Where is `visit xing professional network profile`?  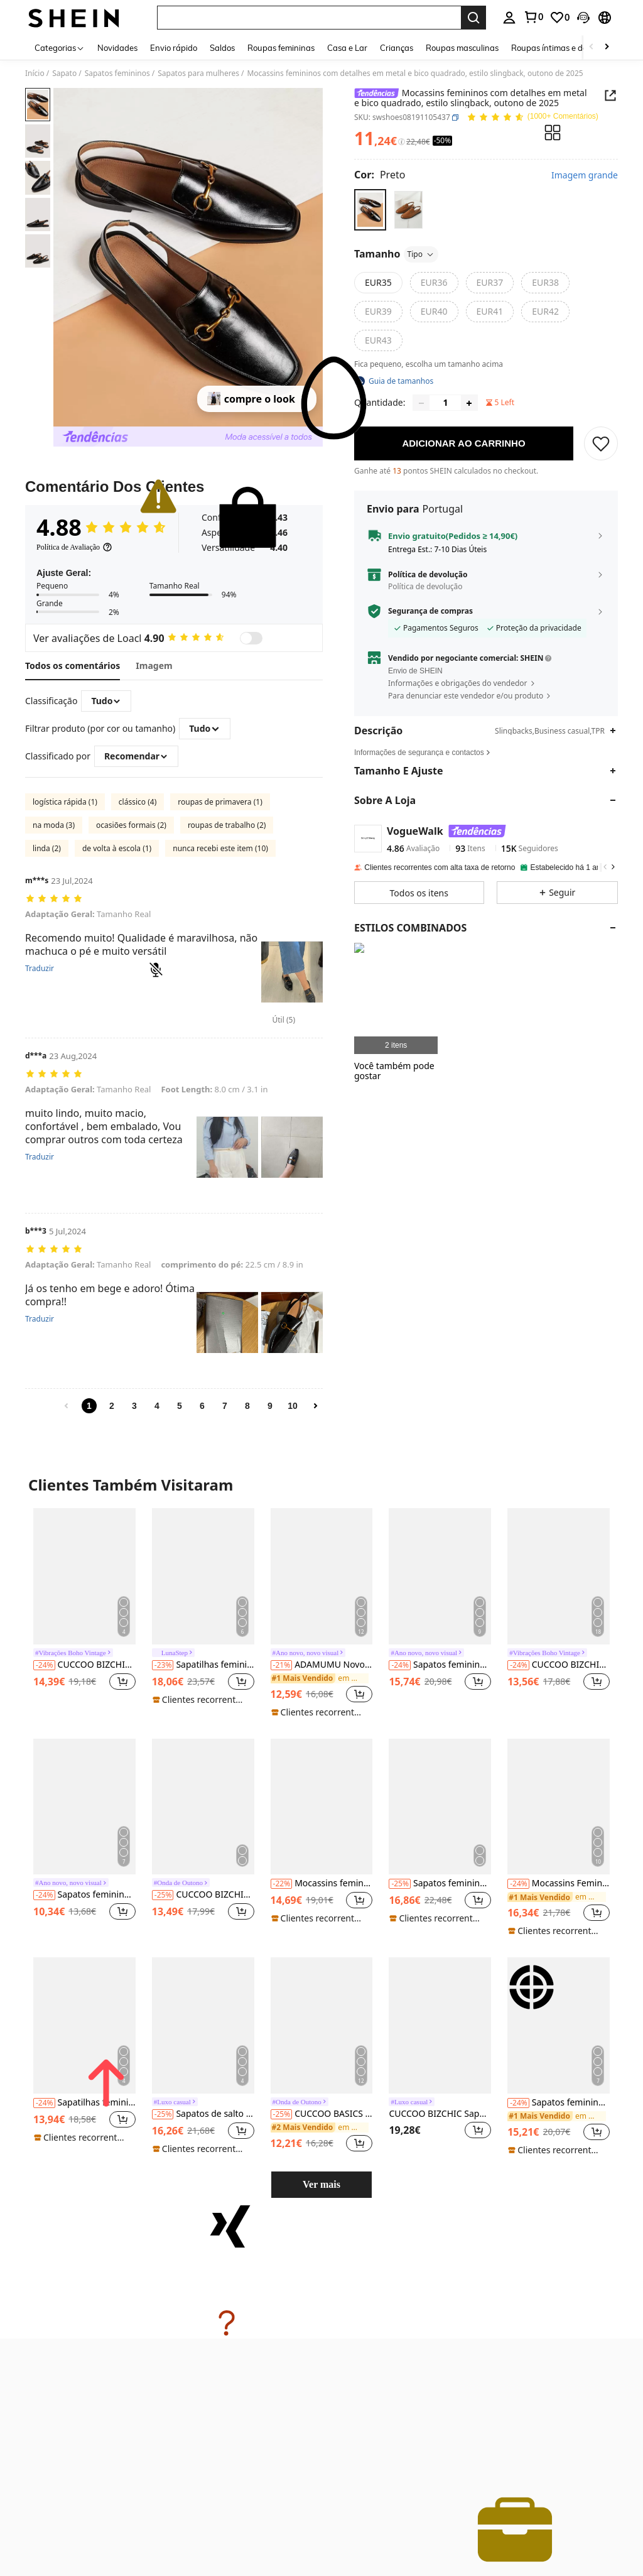
visit xing professional network profile is located at coordinates (230, 2226).